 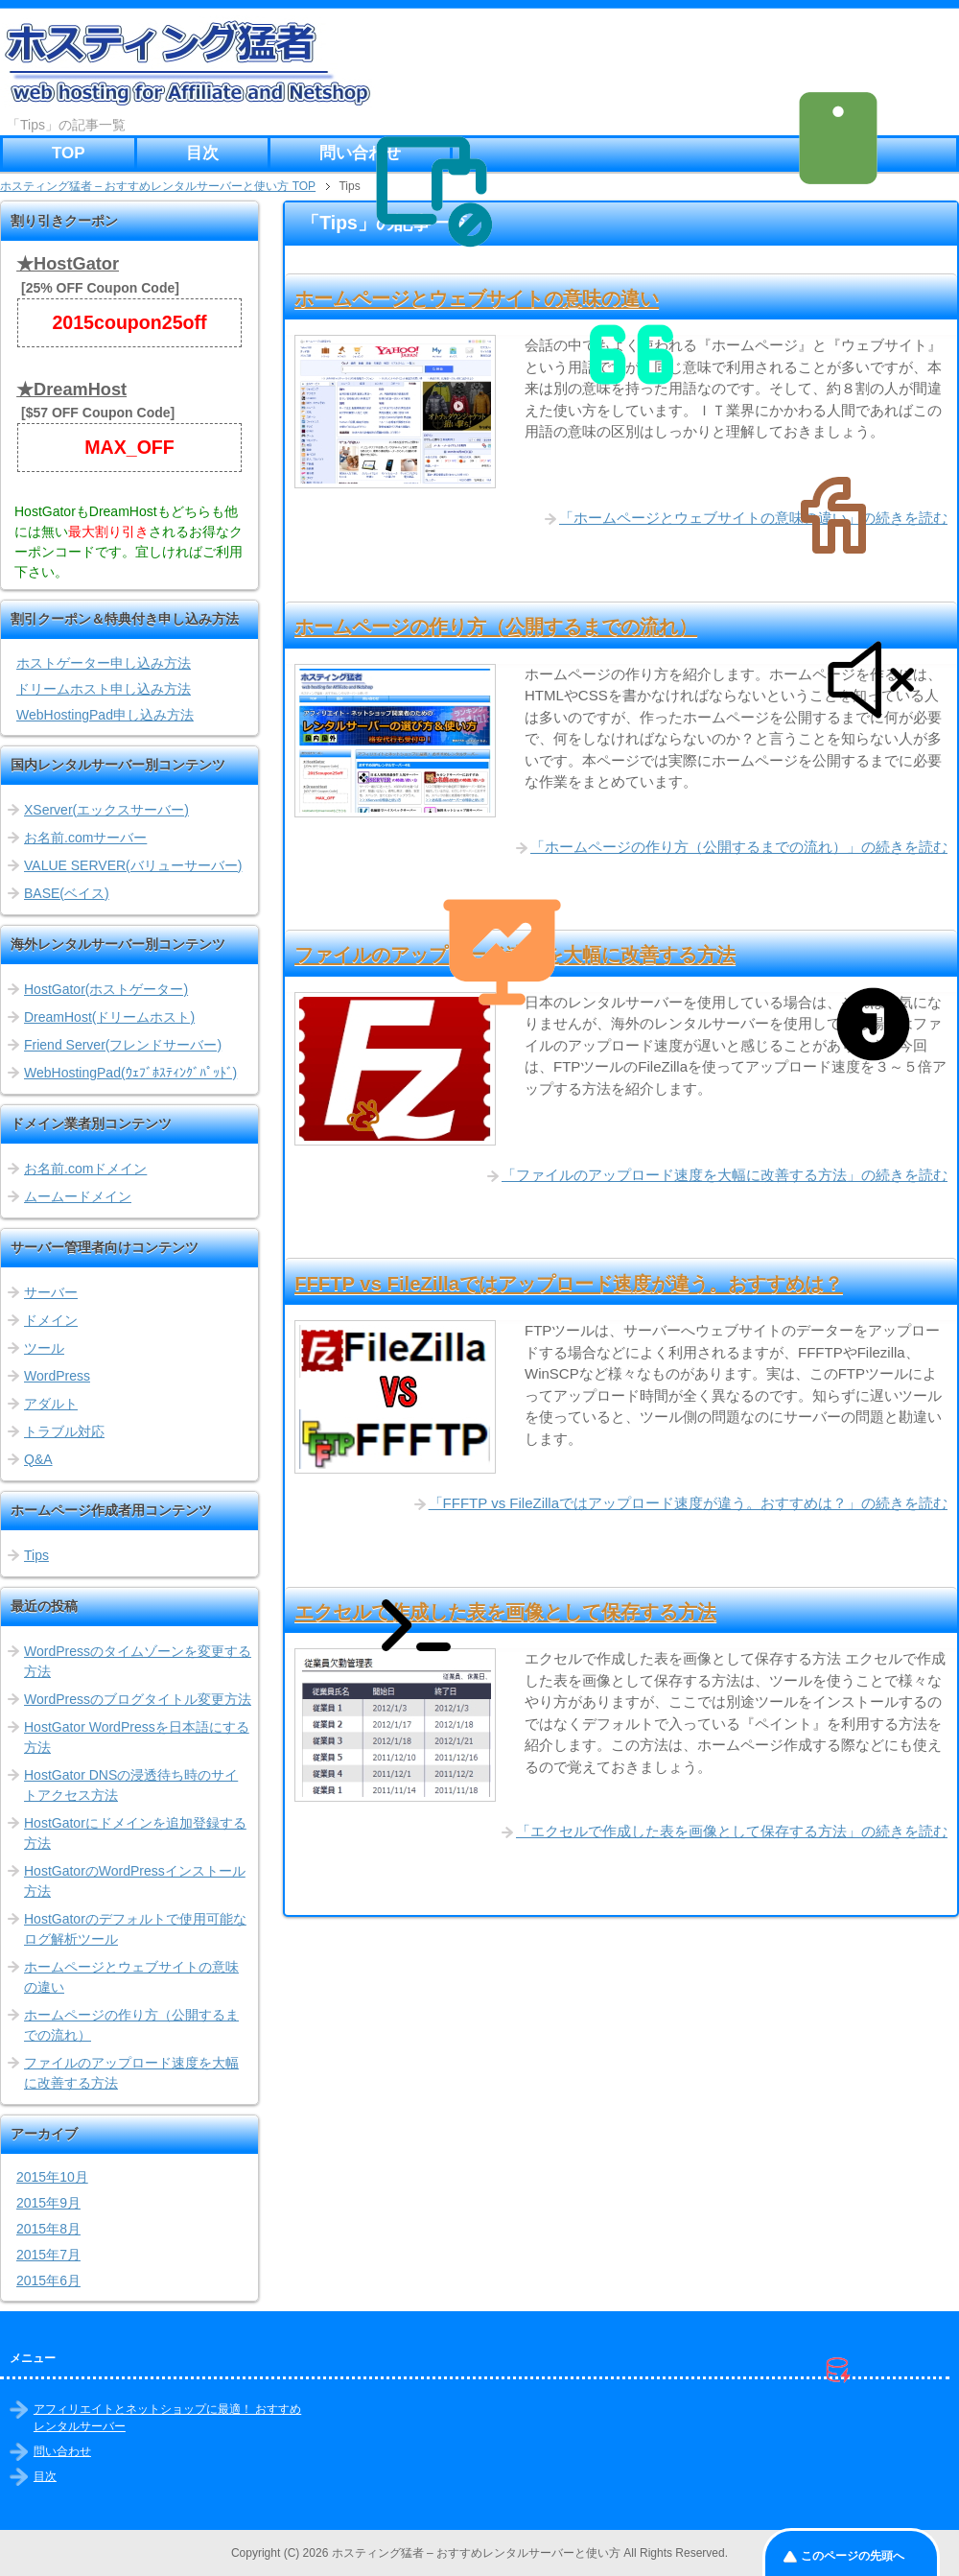 What do you see at coordinates (363, 1116) in the screenshot?
I see `indicates fast or quick mode` at bounding box center [363, 1116].